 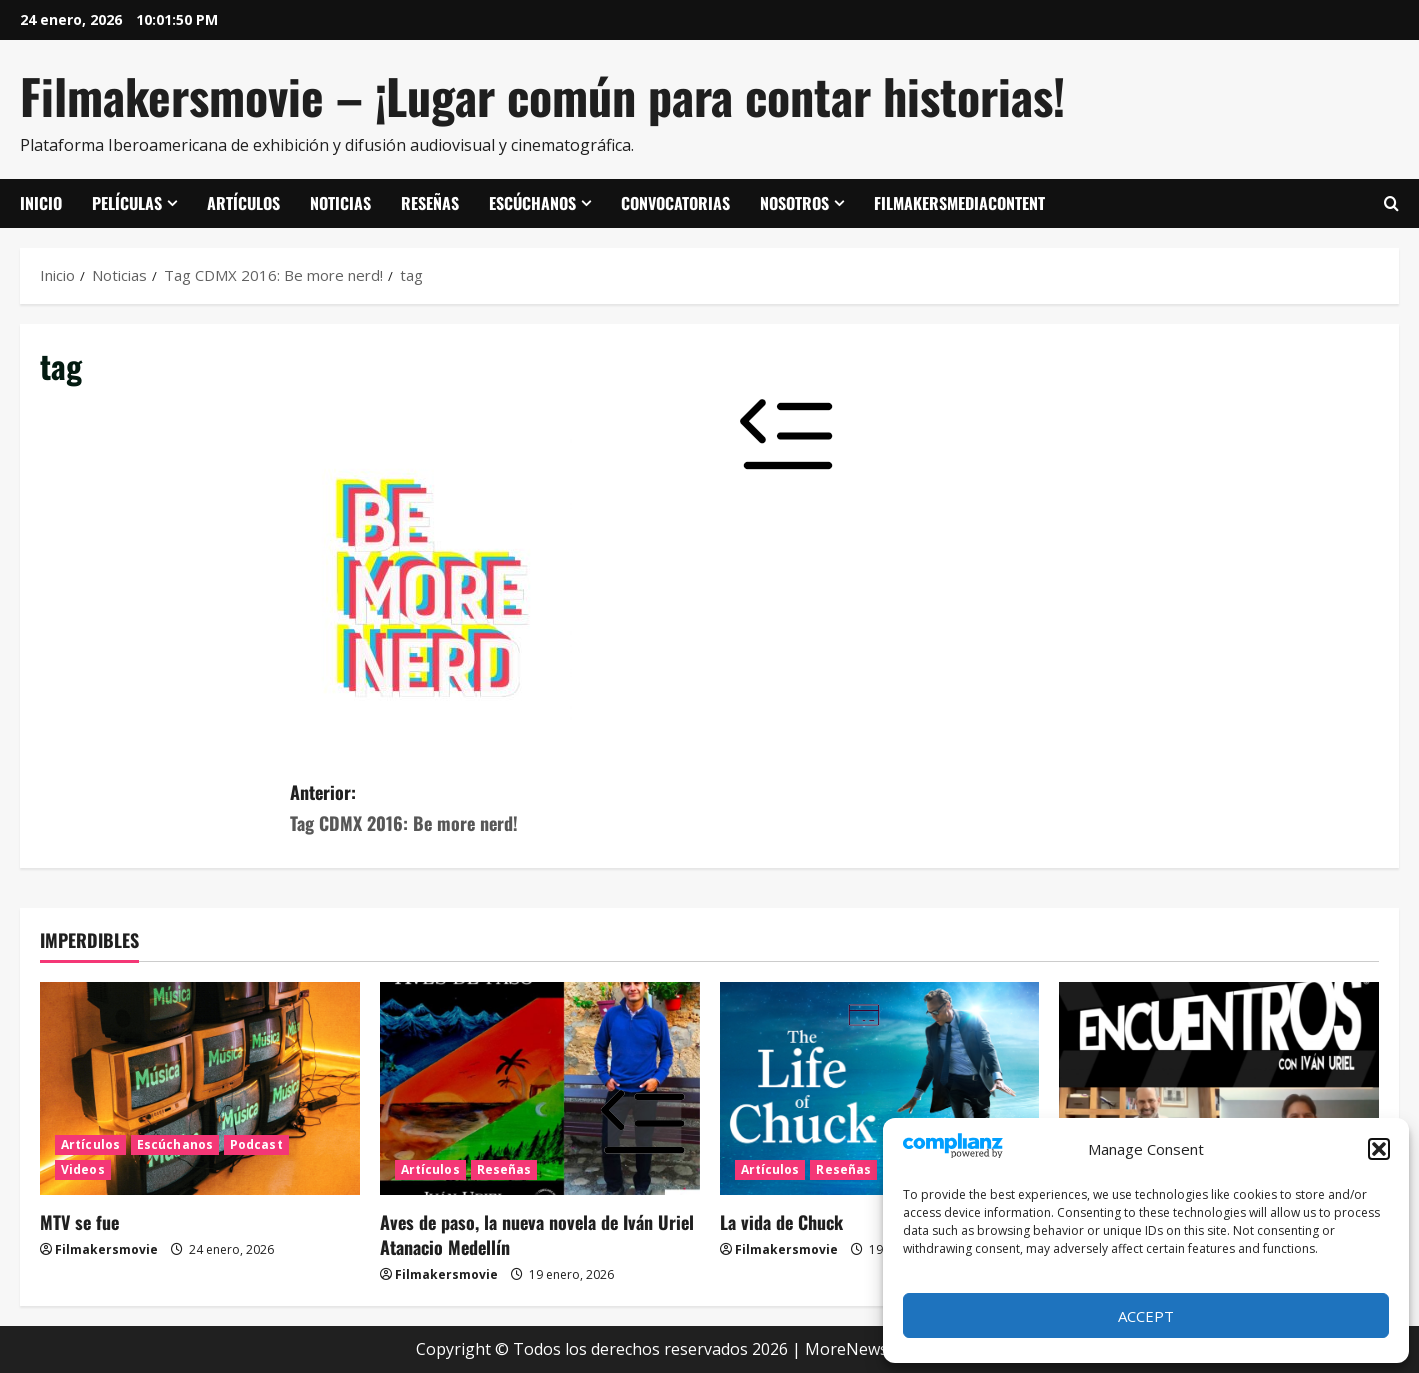 I want to click on decrease text indentation, so click(x=788, y=436).